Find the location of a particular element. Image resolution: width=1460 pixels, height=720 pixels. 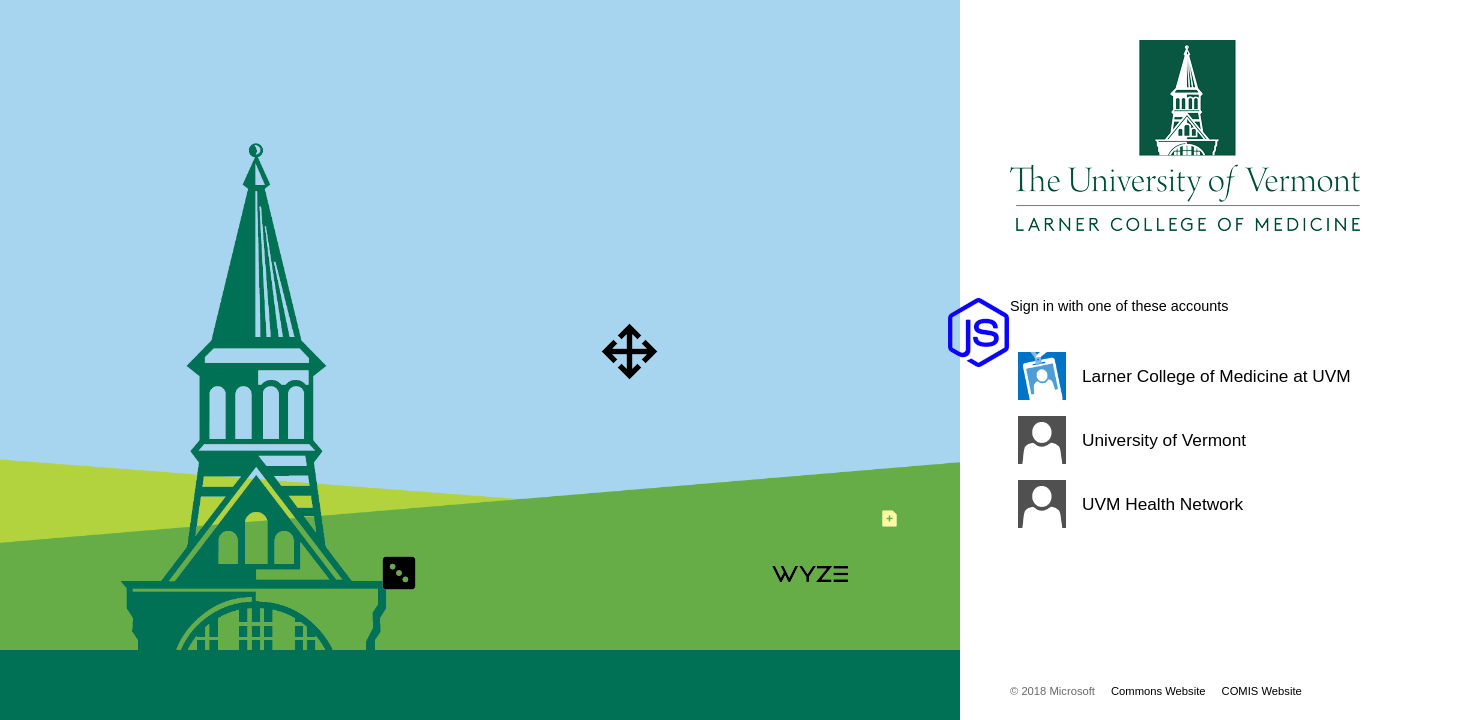

create a new file is located at coordinates (889, 518).